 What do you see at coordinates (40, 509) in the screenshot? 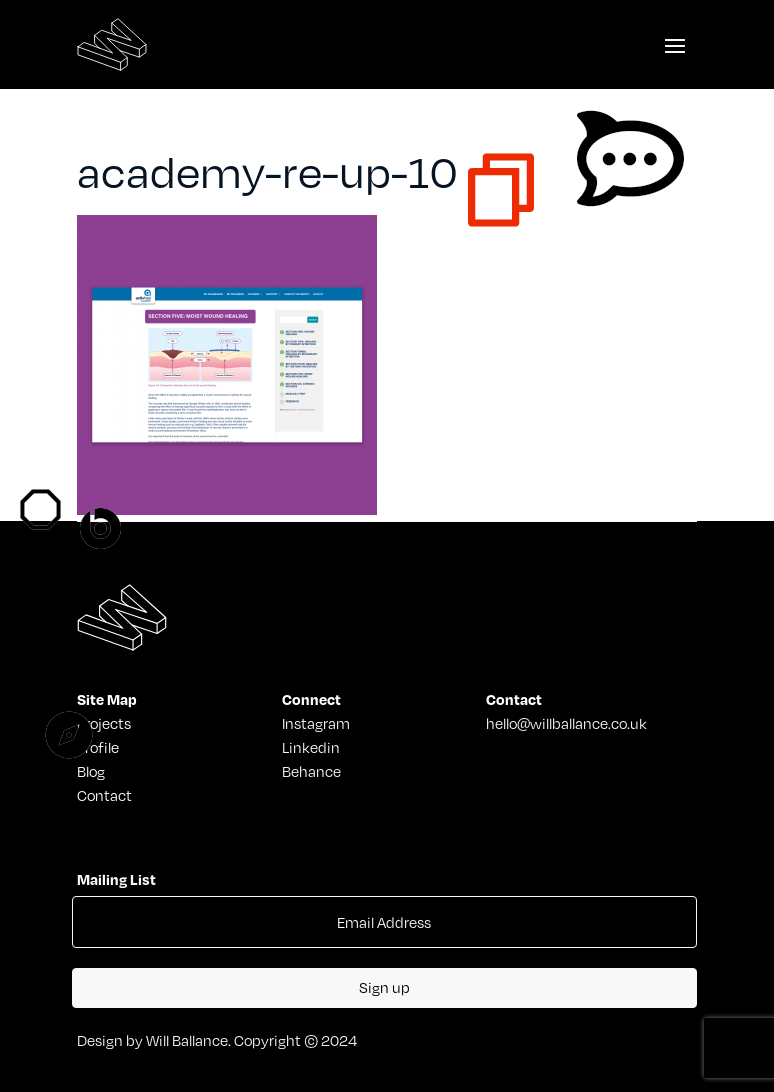
I see `select octagon shape tool` at bounding box center [40, 509].